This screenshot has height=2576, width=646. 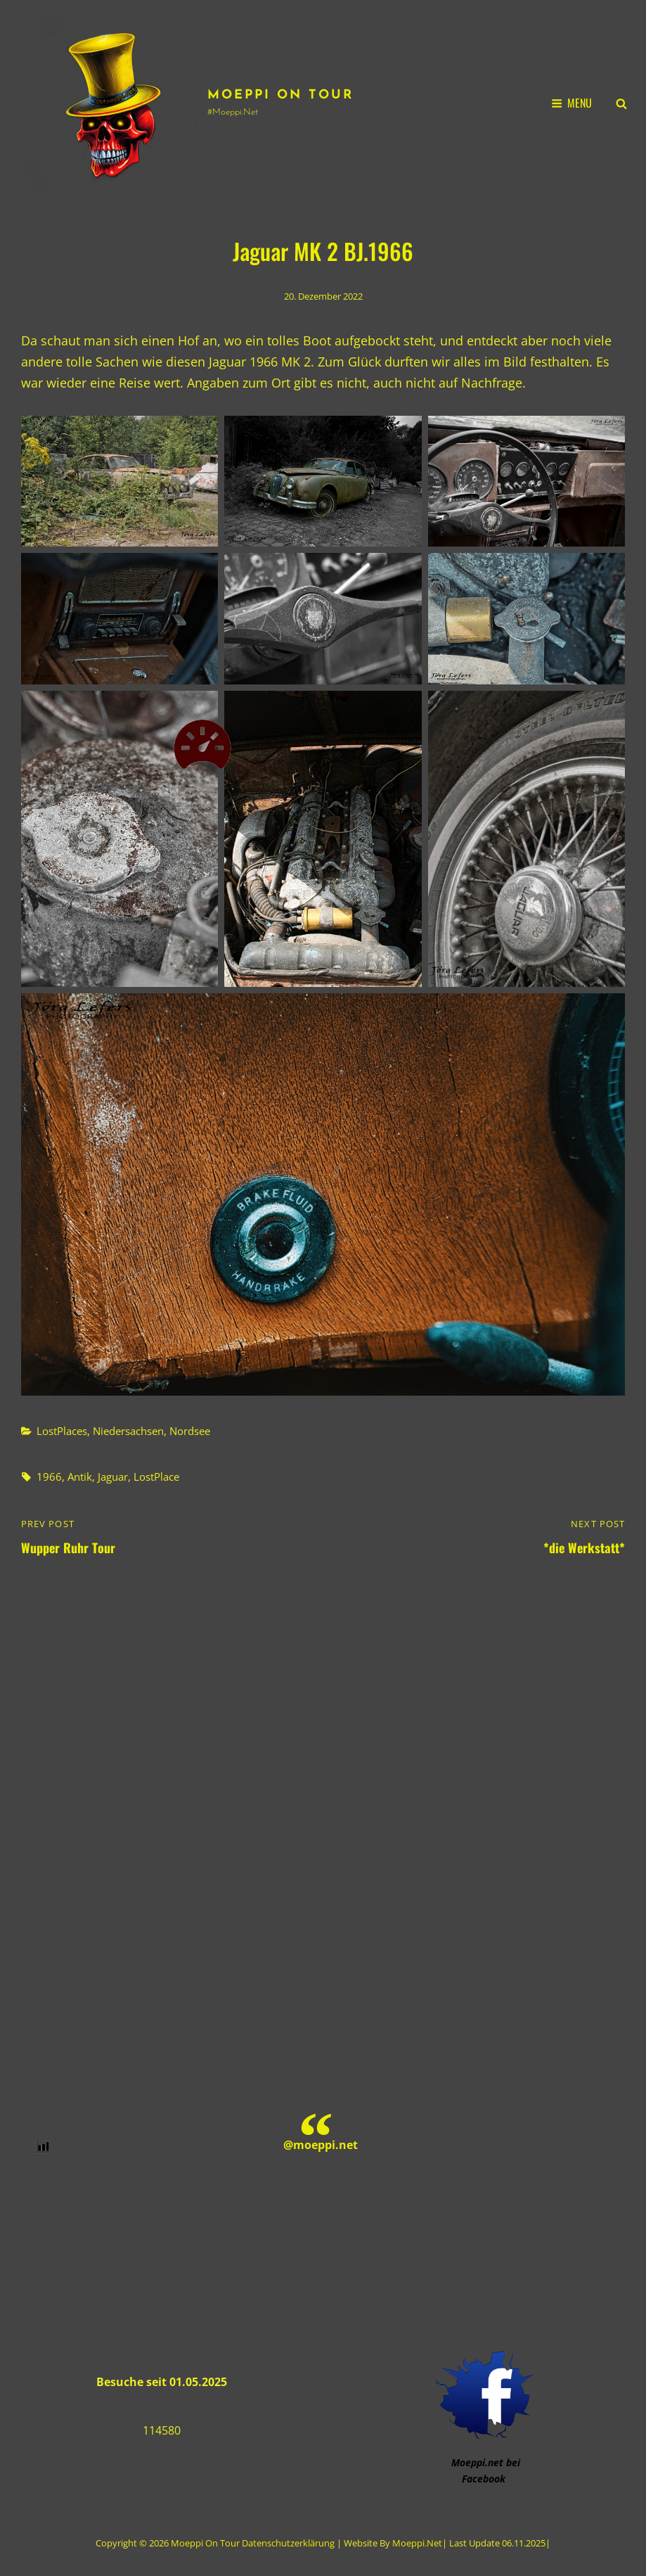 I want to click on view performance metrics or speed, so click(x=202, y=744).